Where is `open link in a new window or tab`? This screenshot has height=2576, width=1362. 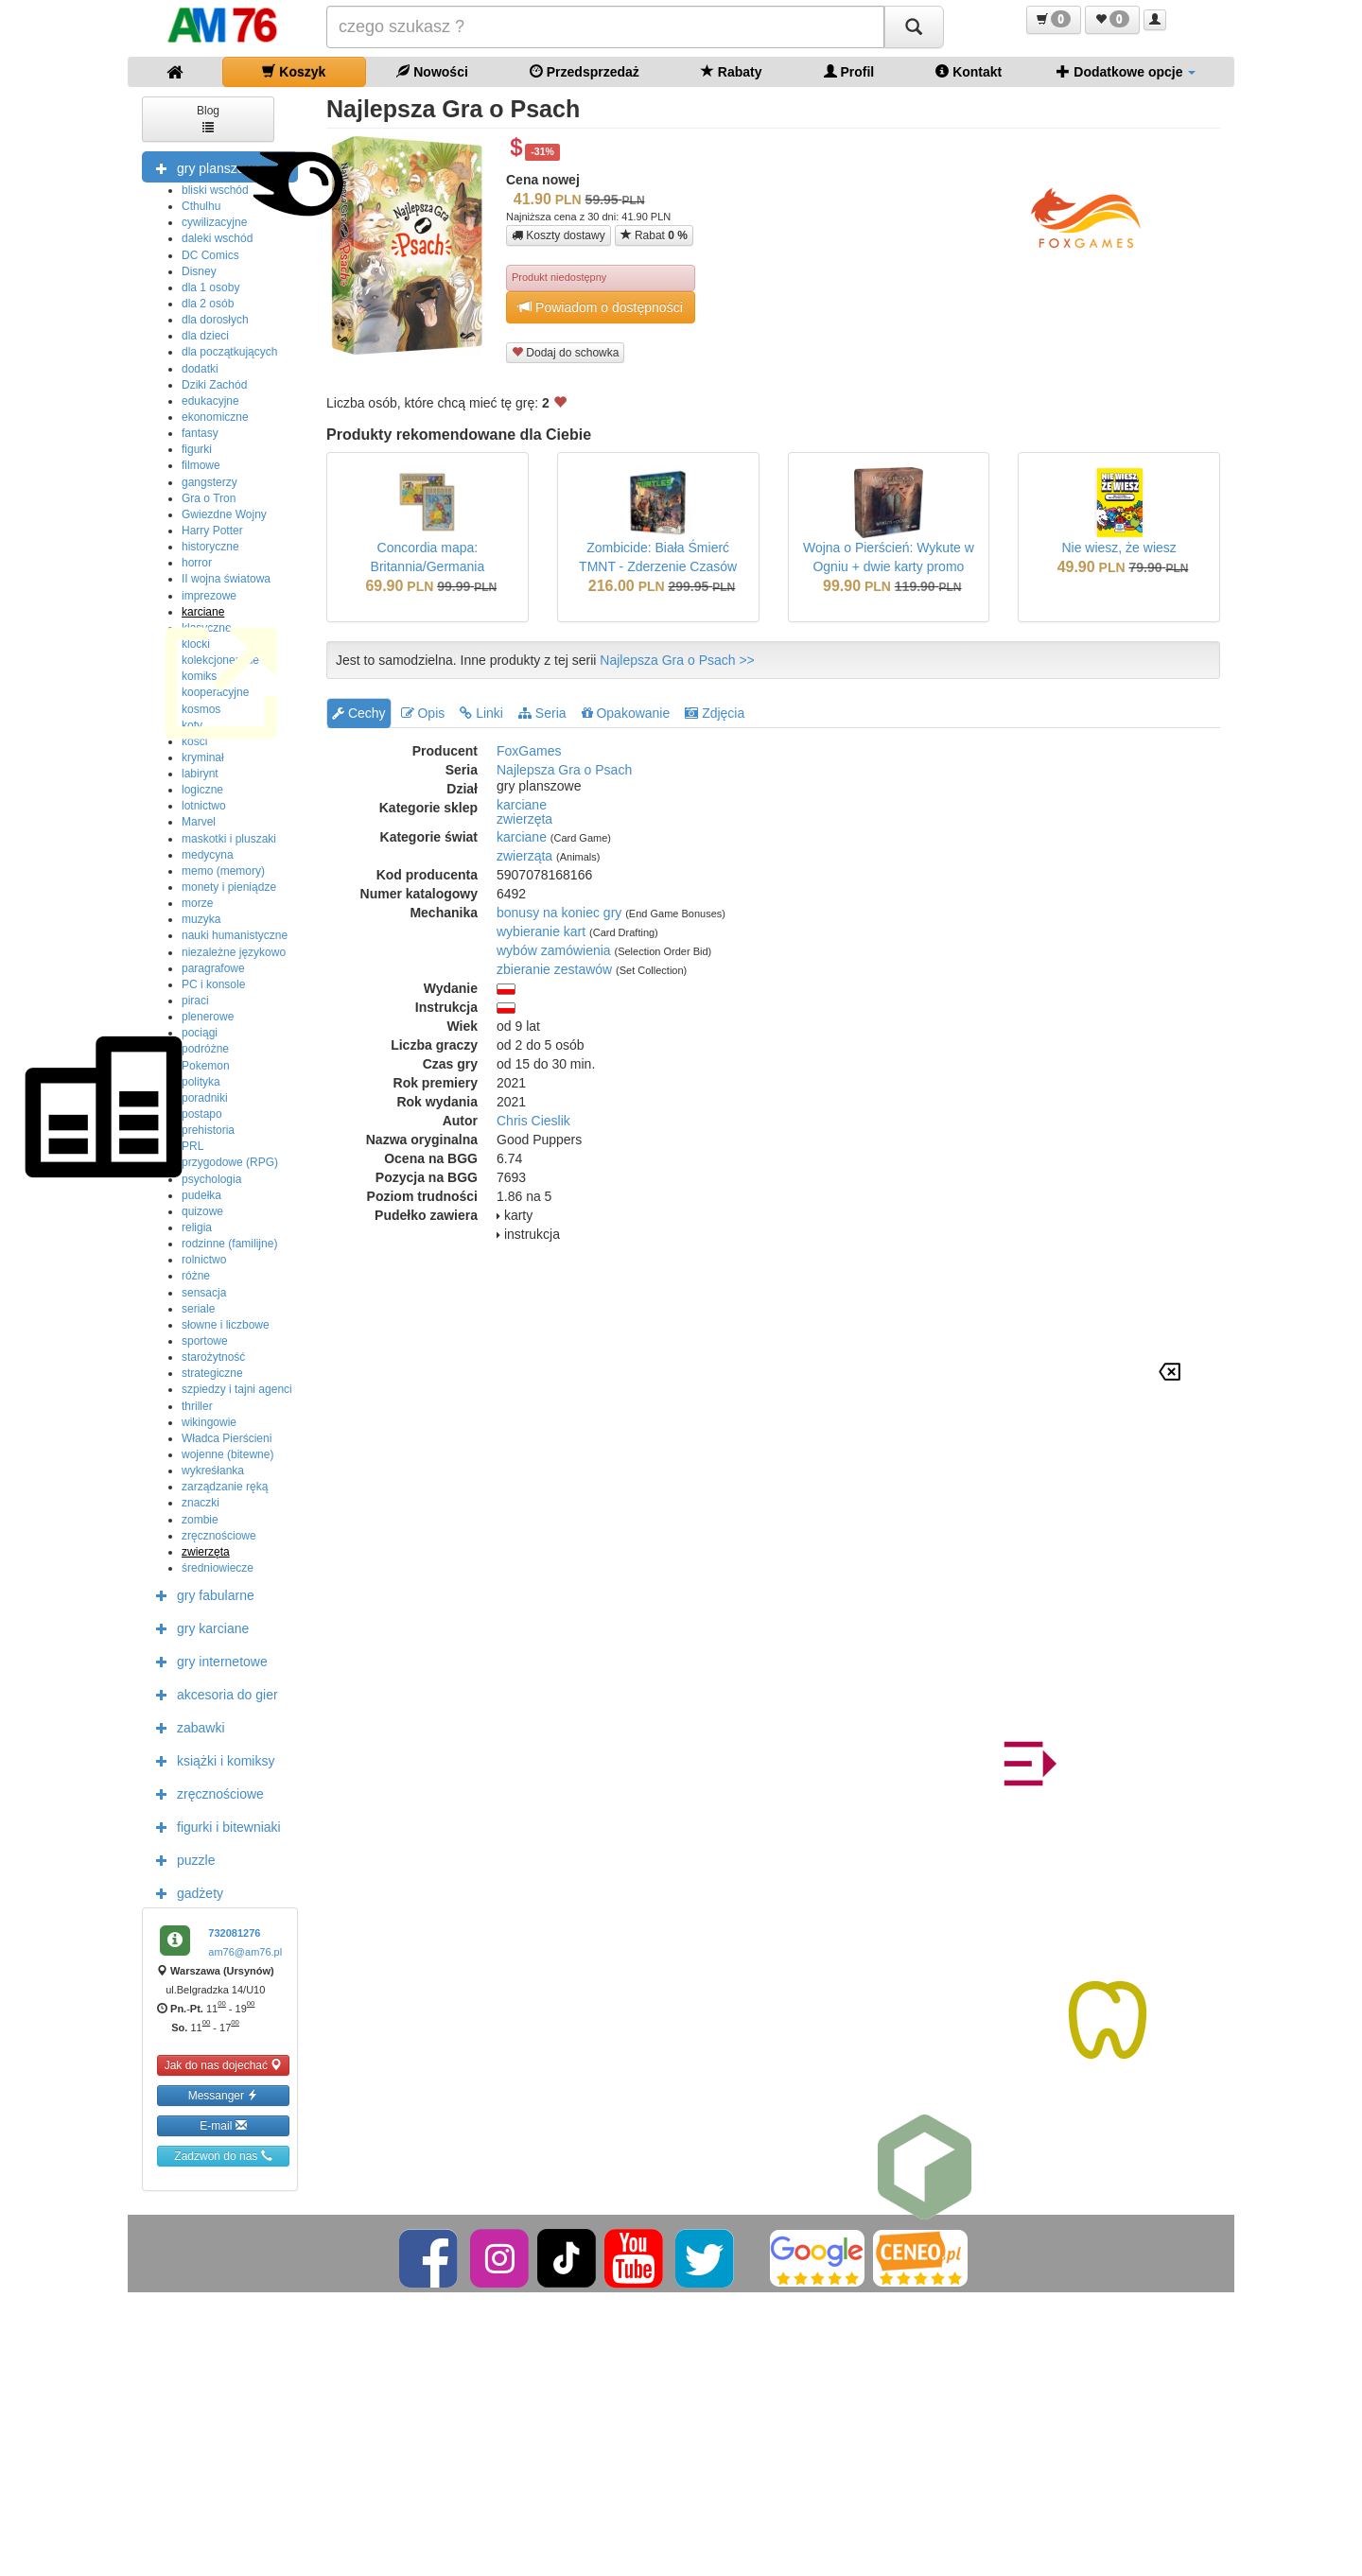
open link in a new window or tab is located at coordinates (220, 683).